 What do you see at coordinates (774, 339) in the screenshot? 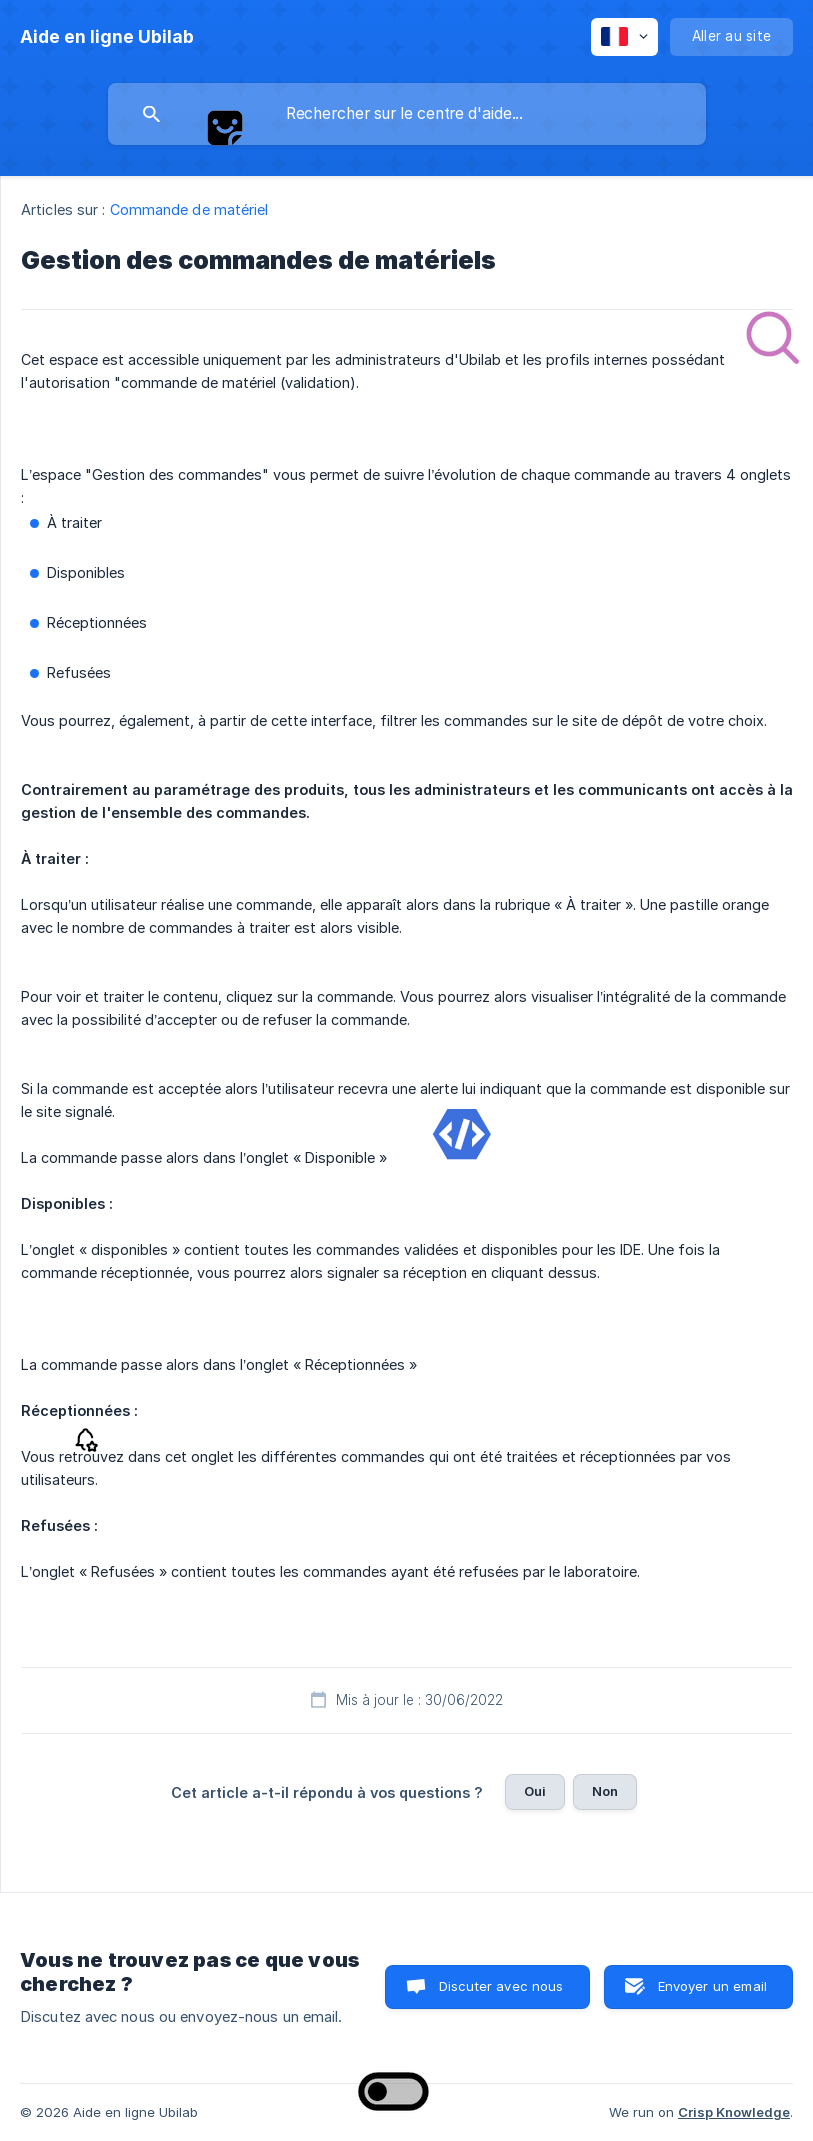
I see `search for messages, users, or content` at bounding box center [774, 339].